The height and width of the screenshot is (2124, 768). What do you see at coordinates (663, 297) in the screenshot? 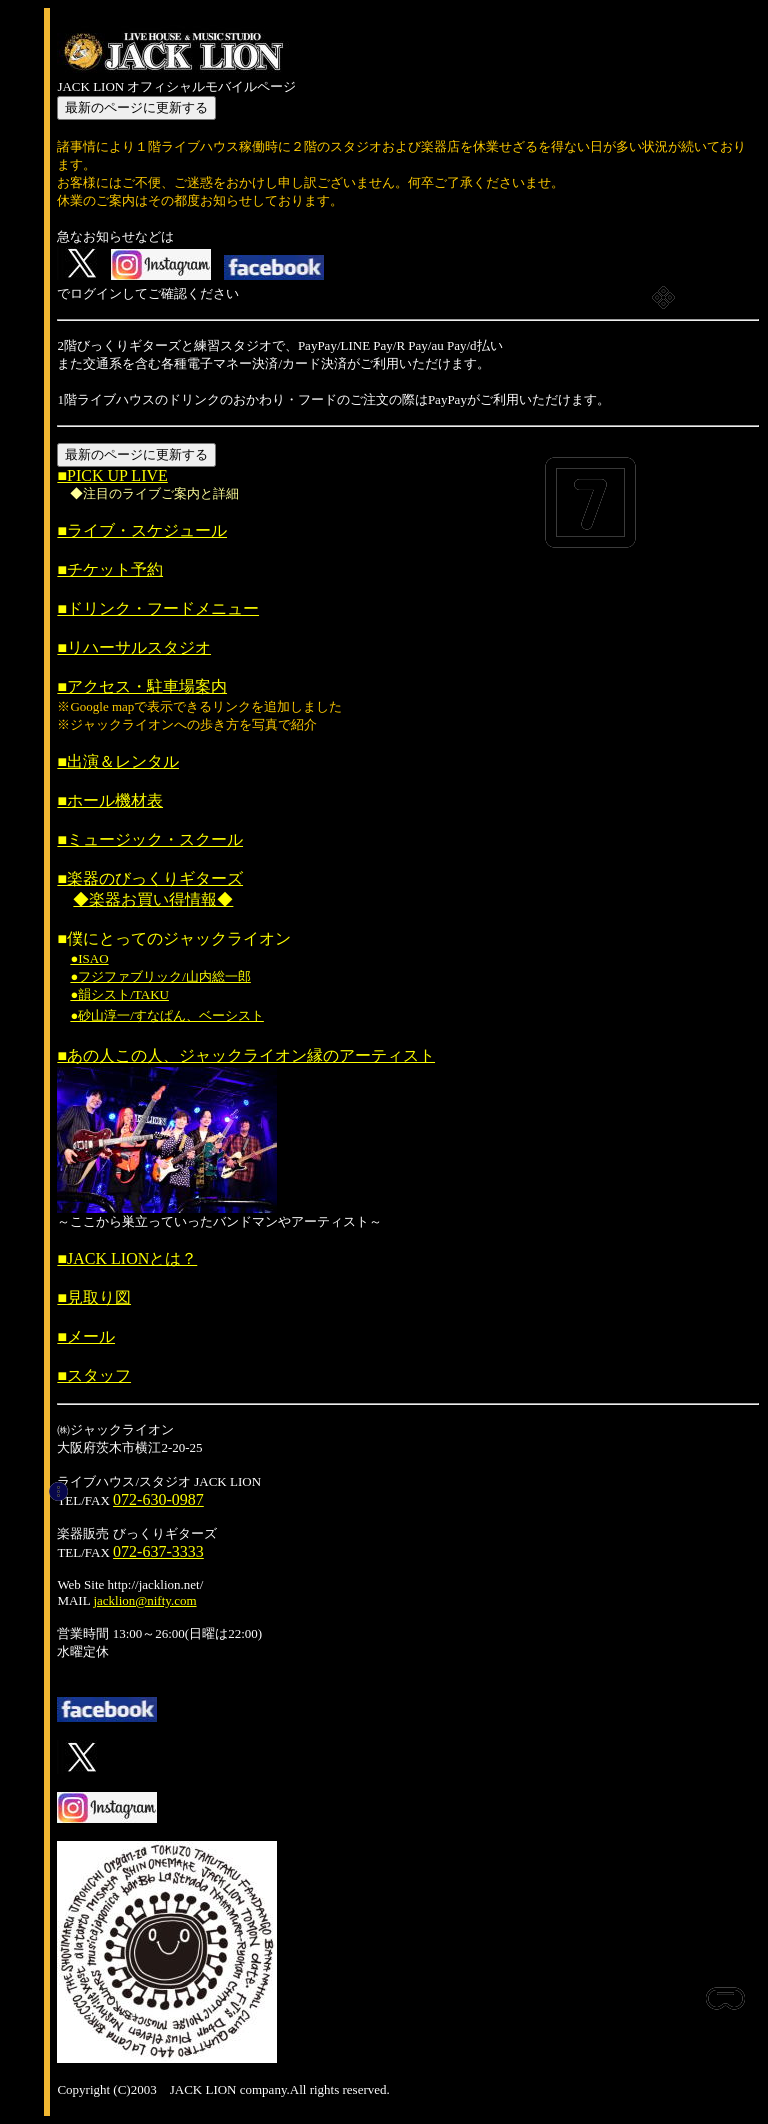
I see `access app grid or dashboard` at bounding box center [663, 297].